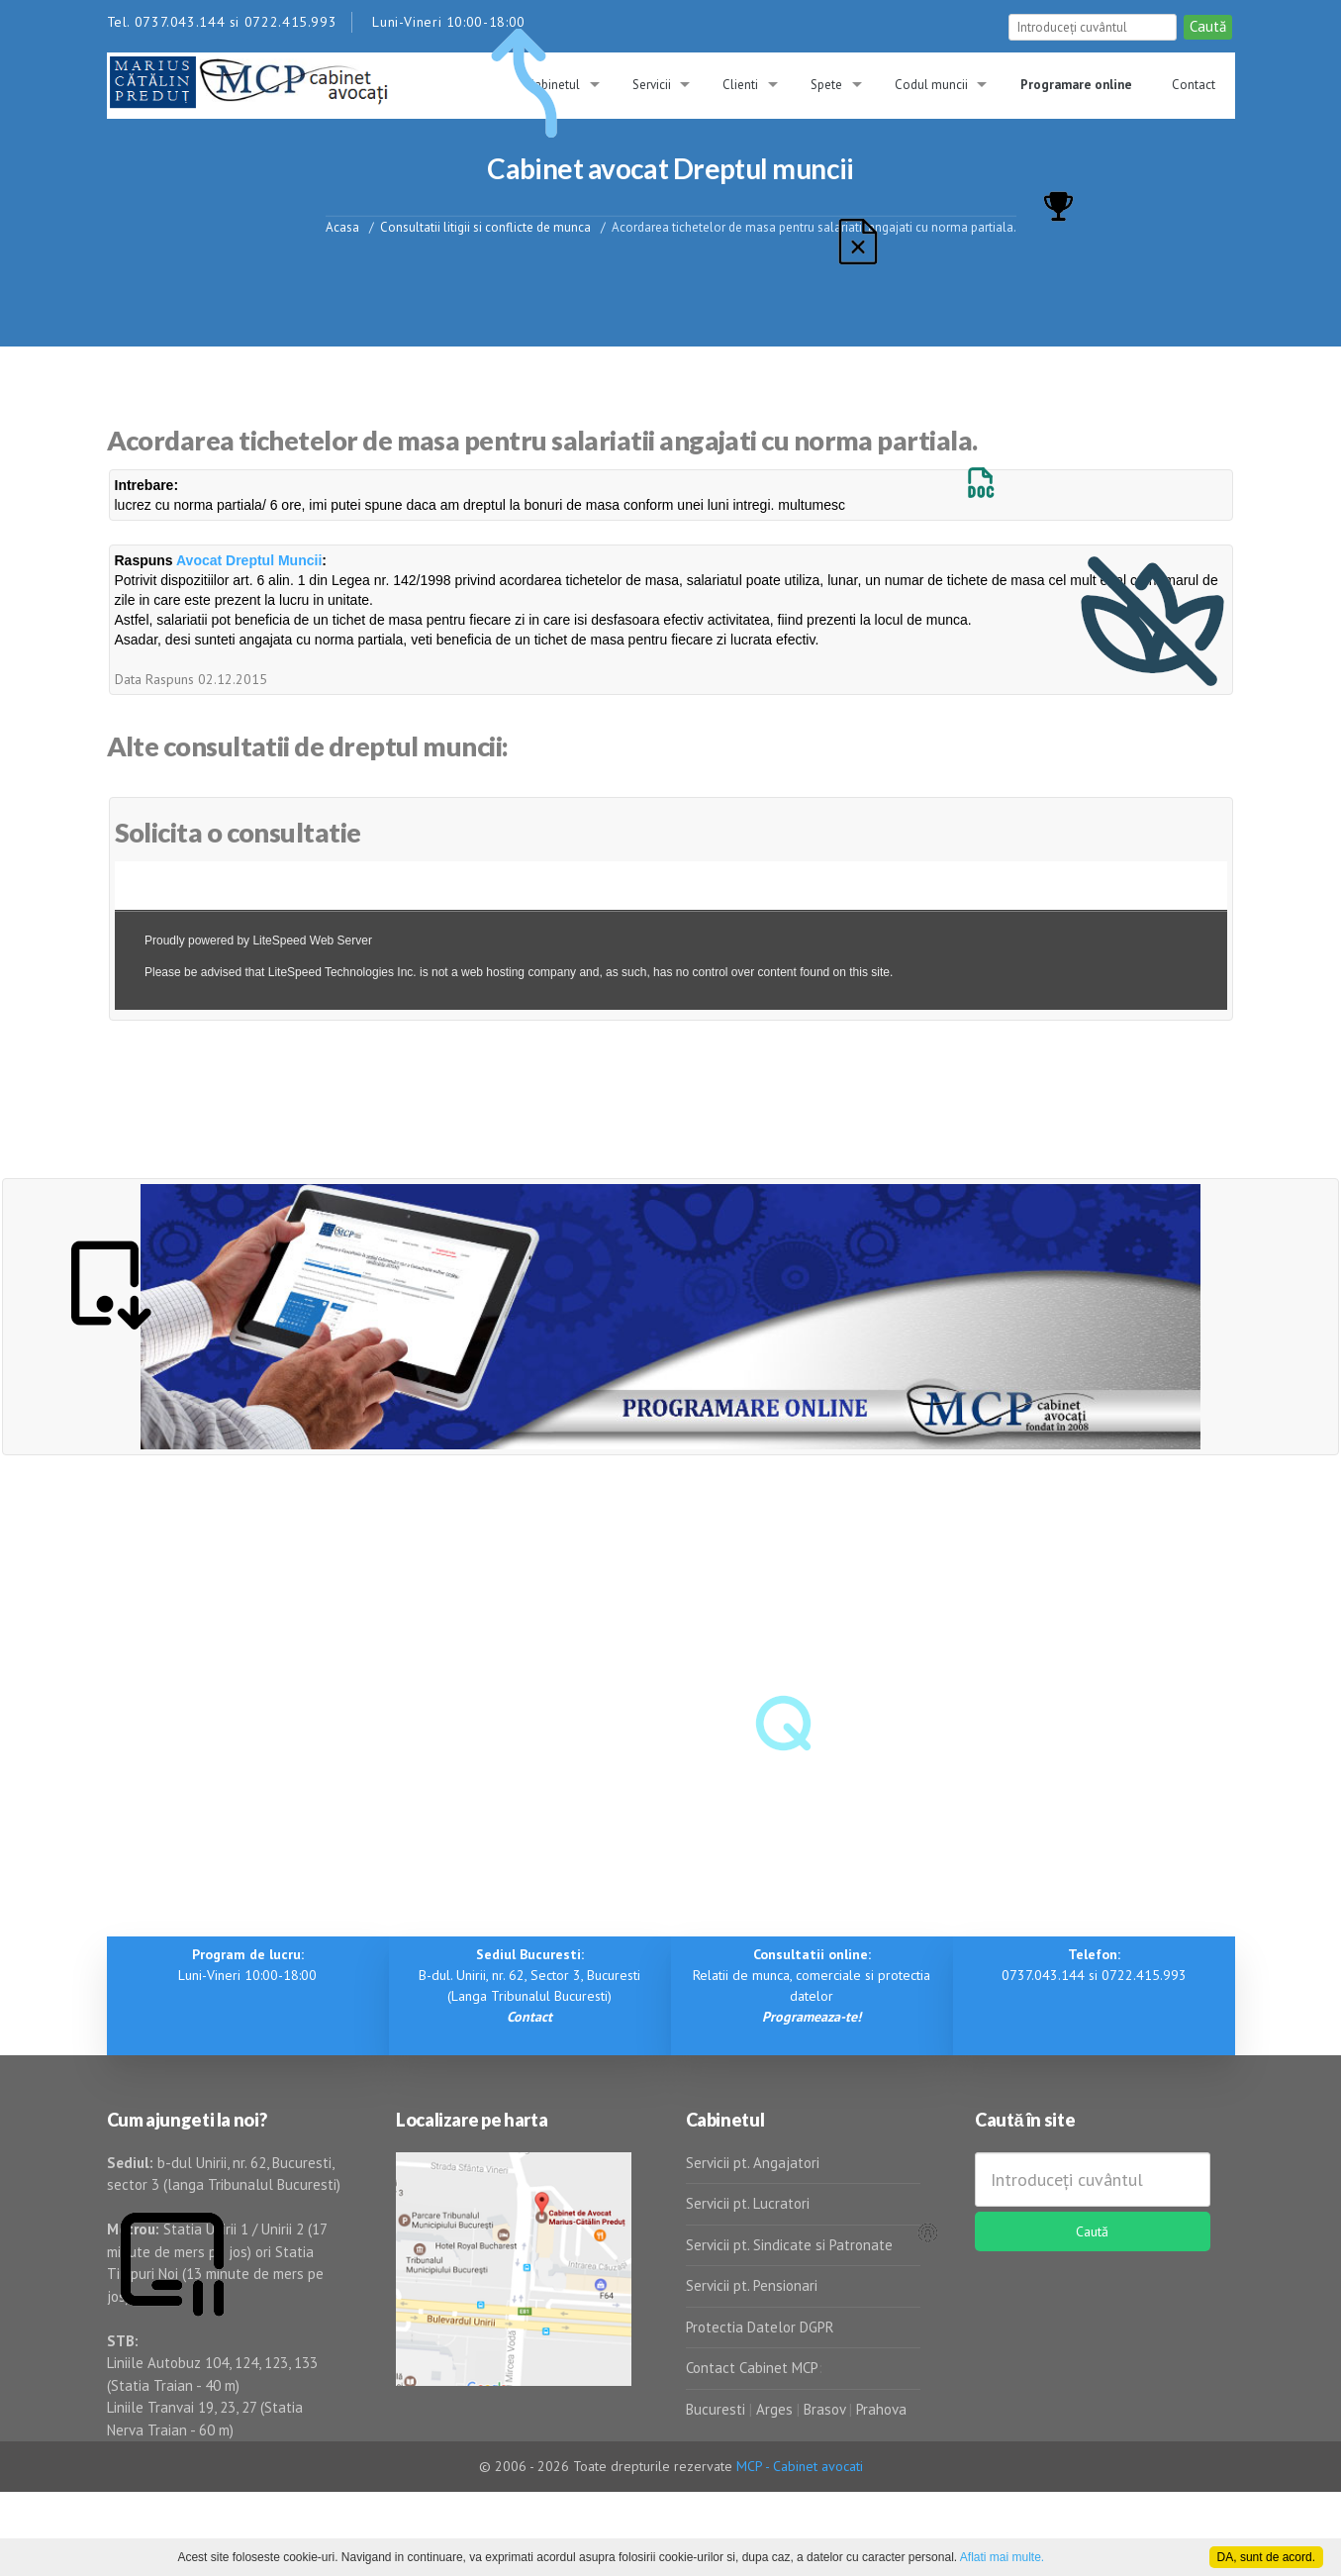 The width and height of the screenshot is (1341, 2576). Describe the element at coordinates (1058, 206) in the screenshot. I see `view achievements or awards` at that location.